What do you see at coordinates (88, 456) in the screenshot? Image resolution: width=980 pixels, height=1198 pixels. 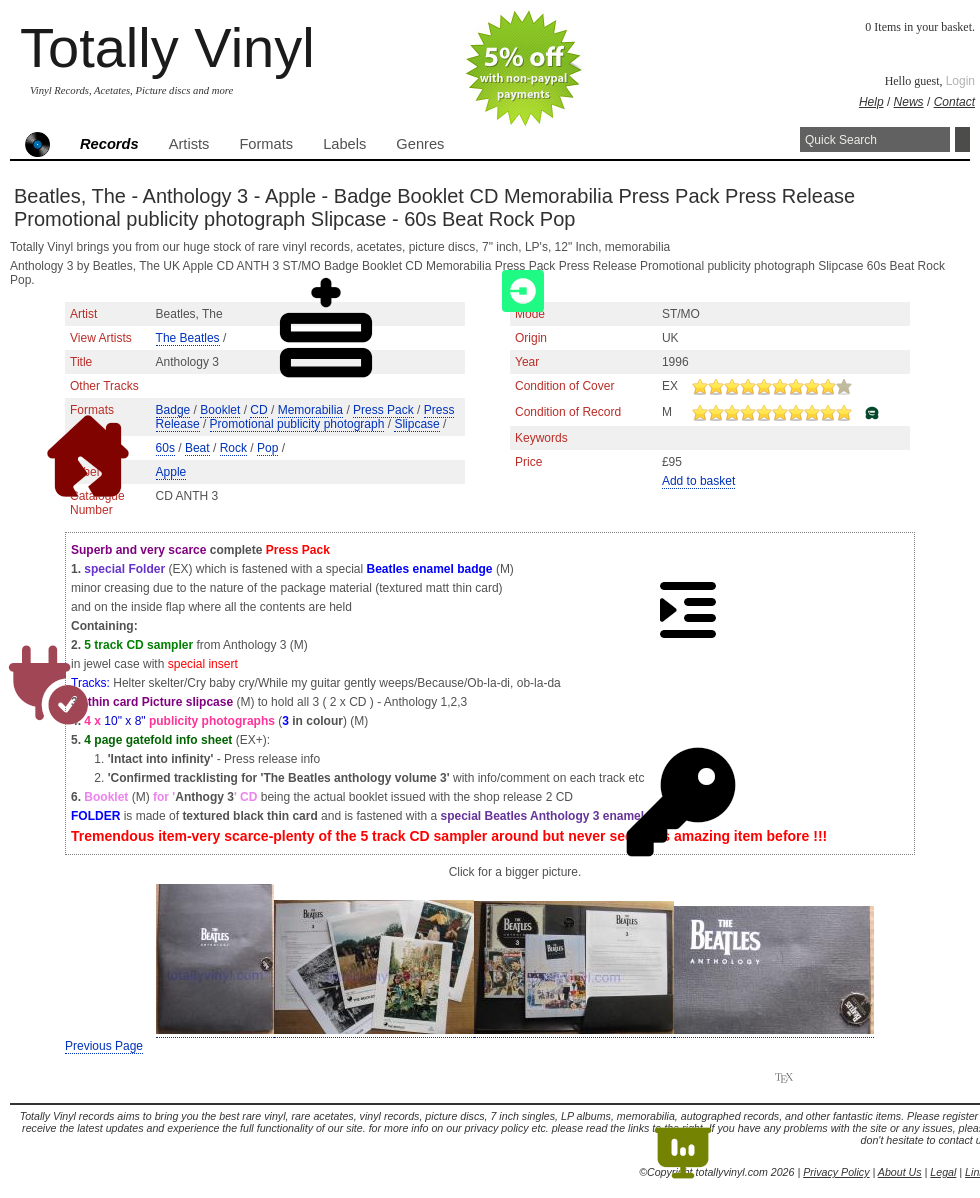 I see `indicates property damage or structural issues` at bounding box center [88, 456].